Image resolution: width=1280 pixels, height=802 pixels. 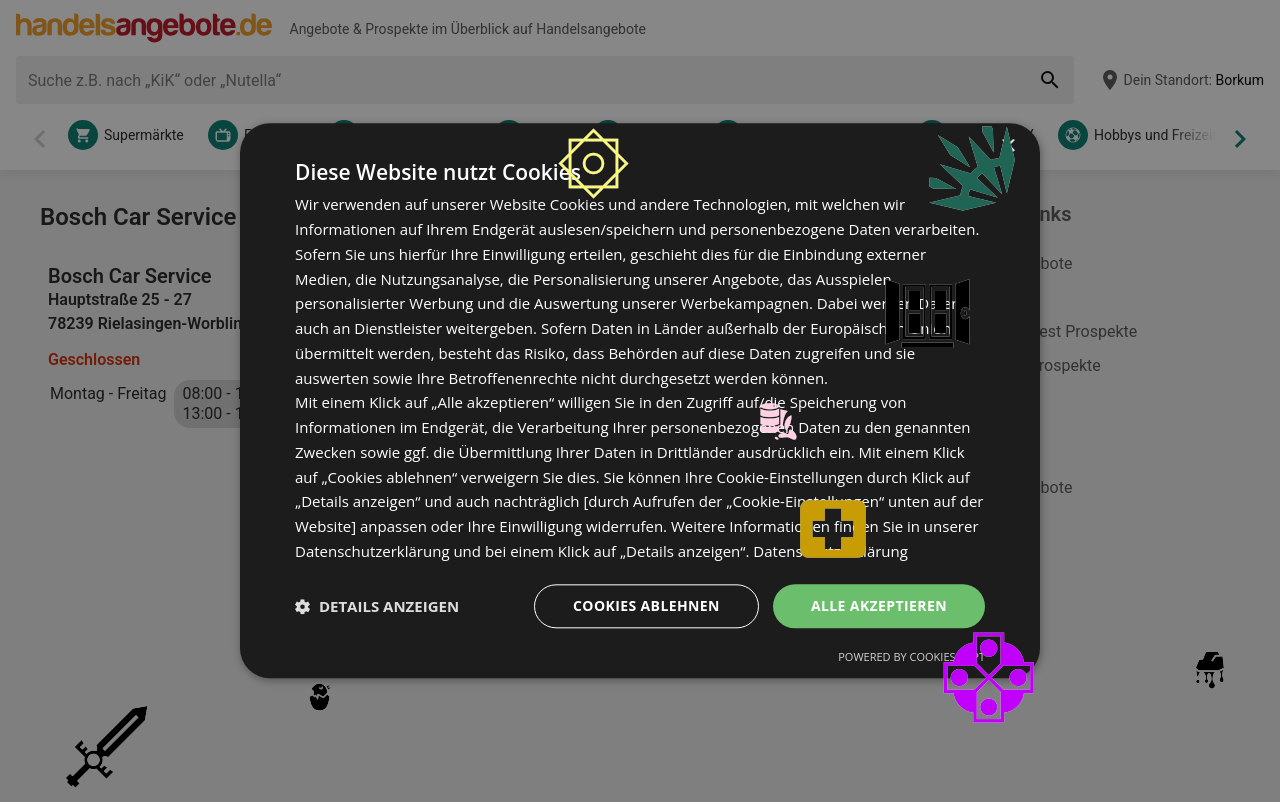 I want to click on access game controller settings, so click(x=988, y=677).